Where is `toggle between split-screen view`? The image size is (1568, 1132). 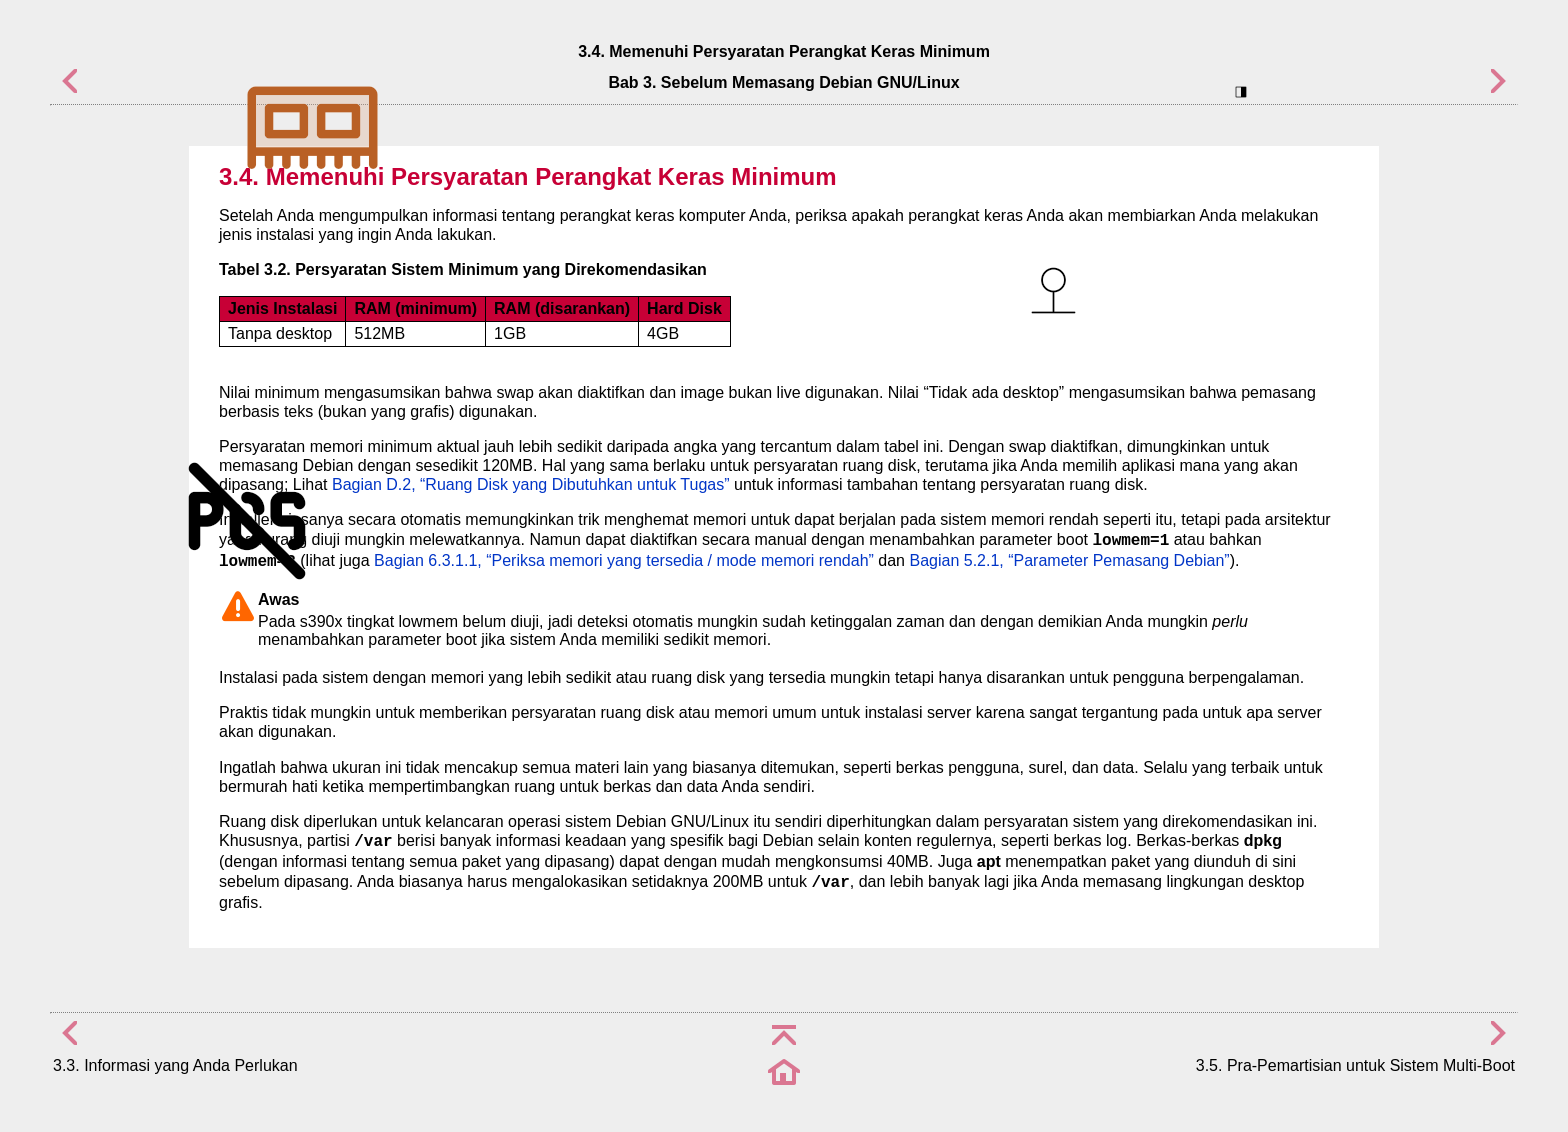
toggle between split-screen view is located at coordinates (1241, 92).